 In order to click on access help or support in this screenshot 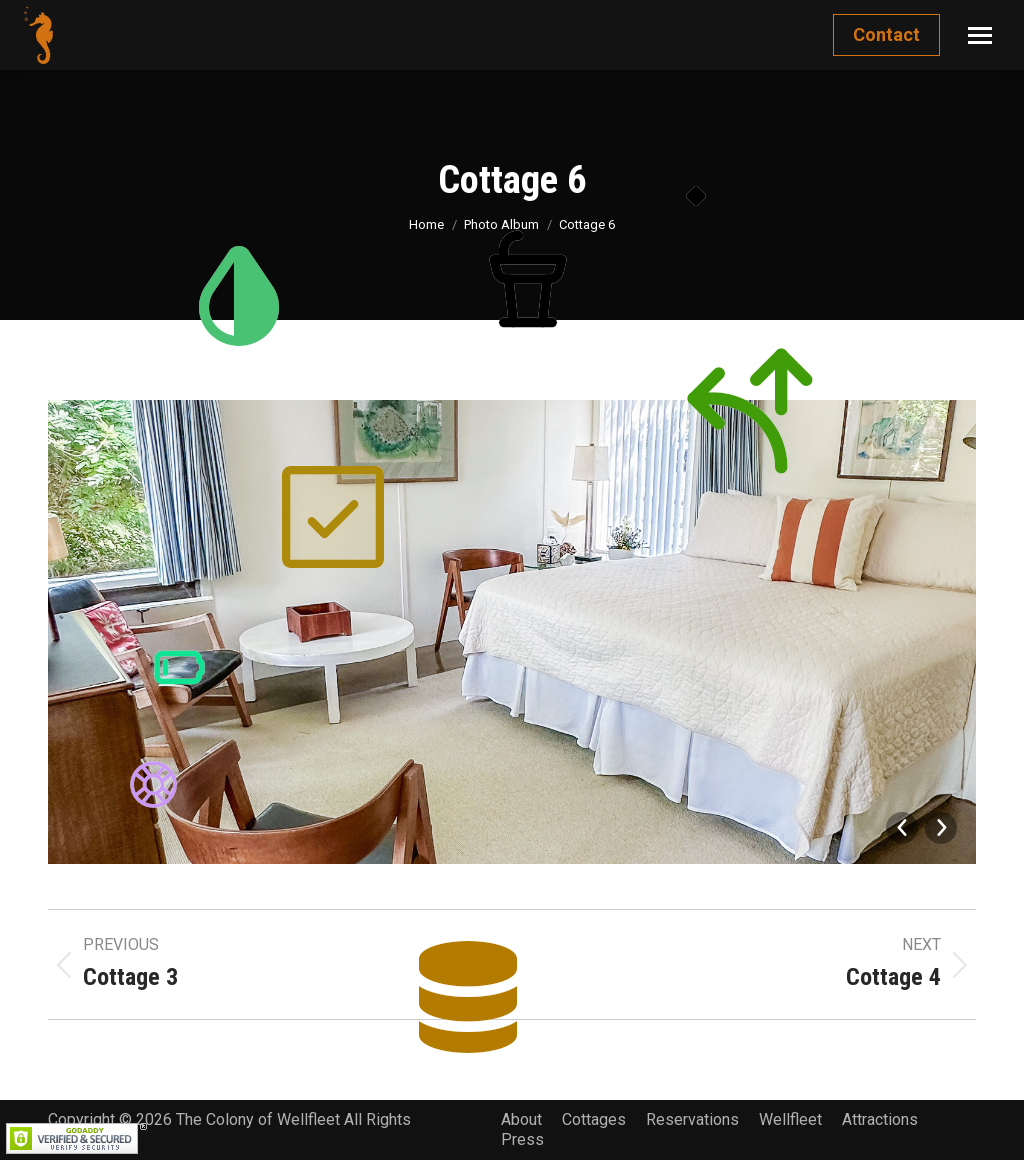, I will do `click(153, 784)`.